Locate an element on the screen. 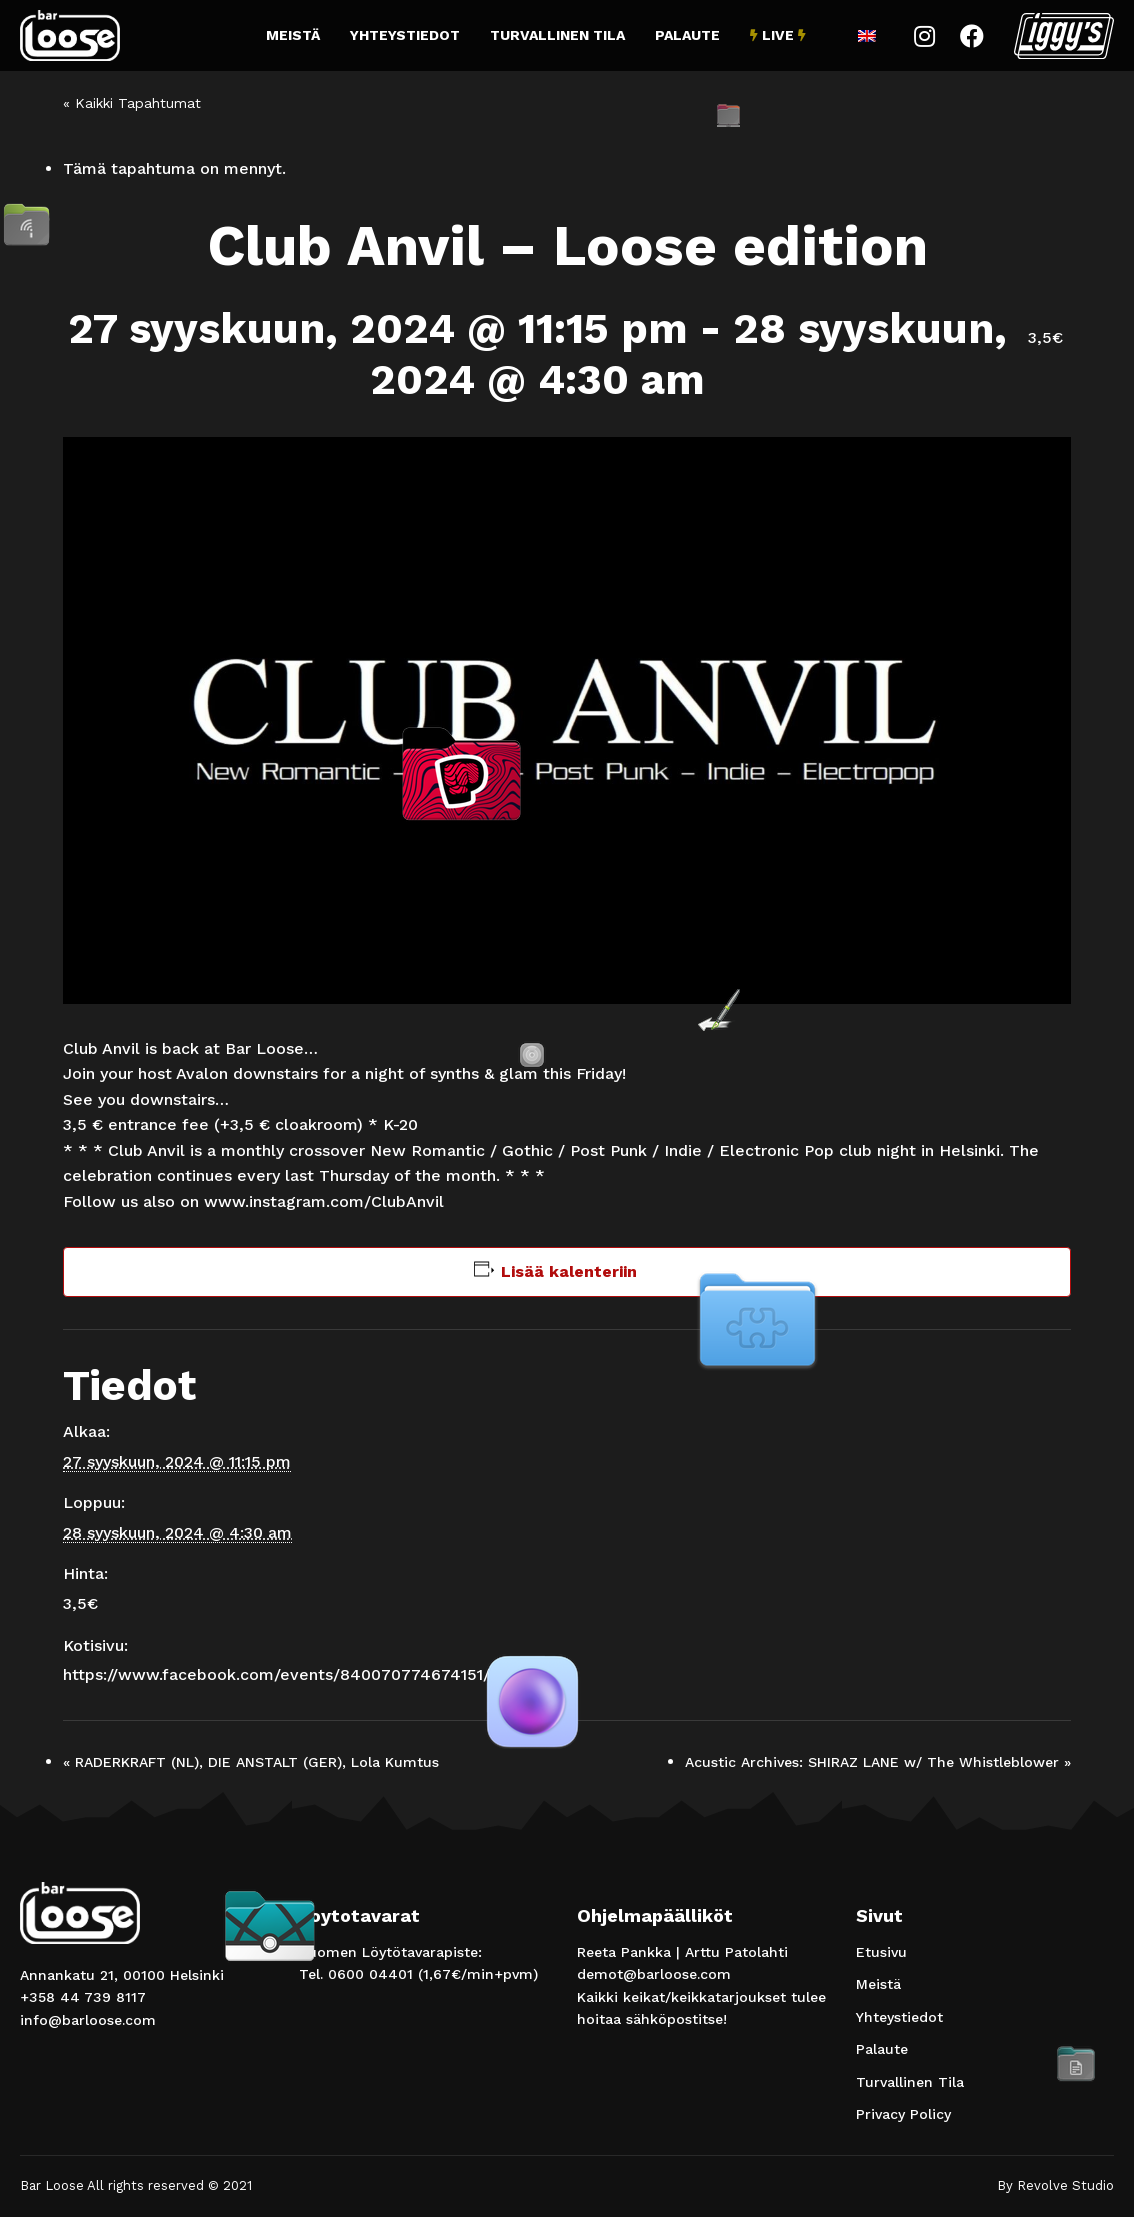 This screenshot has height=2217, width=1134. open Find My app to locate devices or people is located at coordinates (532, 1055).